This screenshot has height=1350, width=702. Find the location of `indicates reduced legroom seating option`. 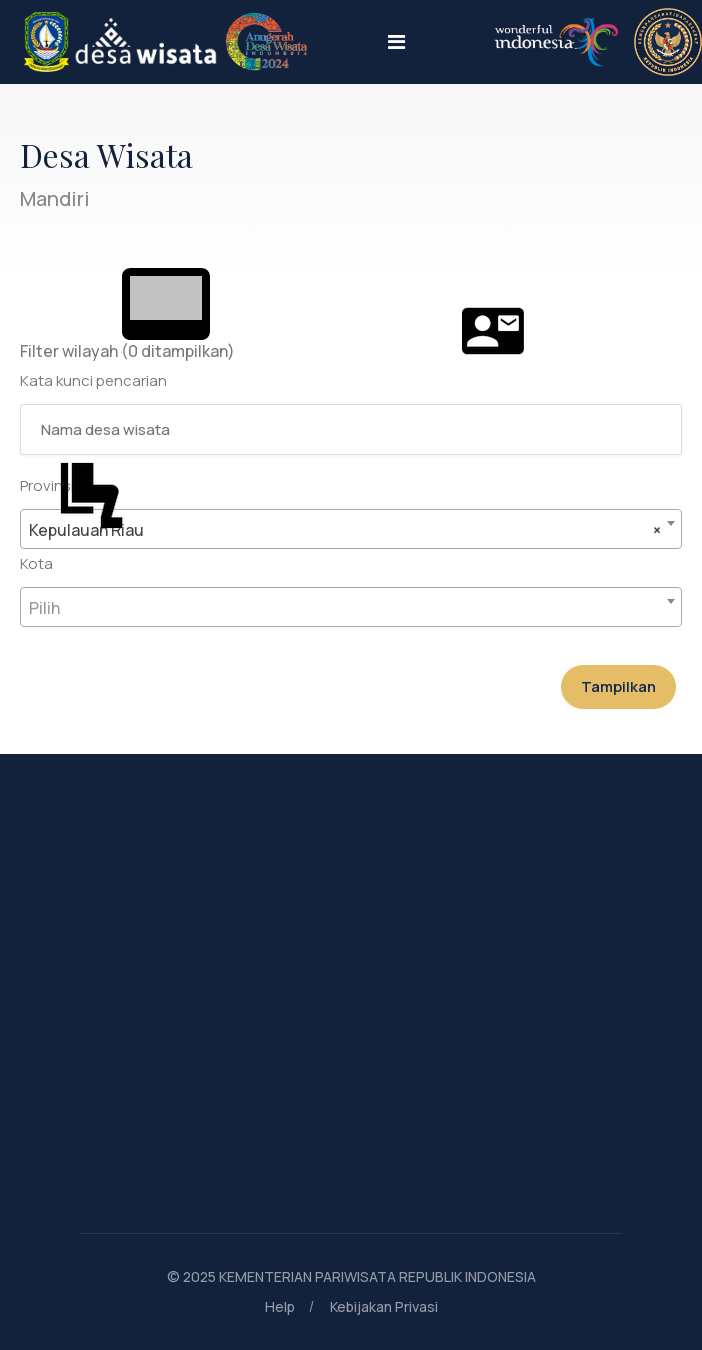

indicates reduced legroom seating option is located at coordinates (93, 495).